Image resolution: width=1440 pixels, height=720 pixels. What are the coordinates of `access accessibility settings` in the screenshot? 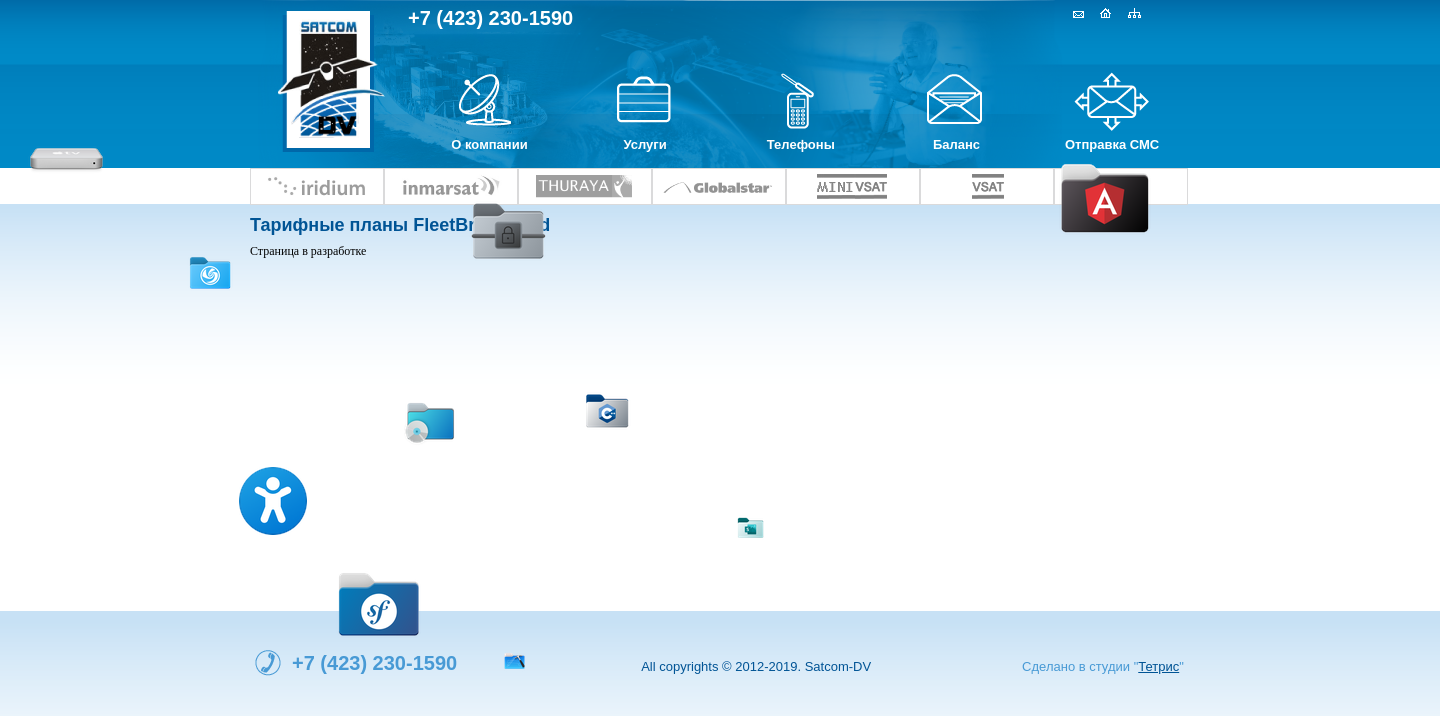 It's located at (273, 501).